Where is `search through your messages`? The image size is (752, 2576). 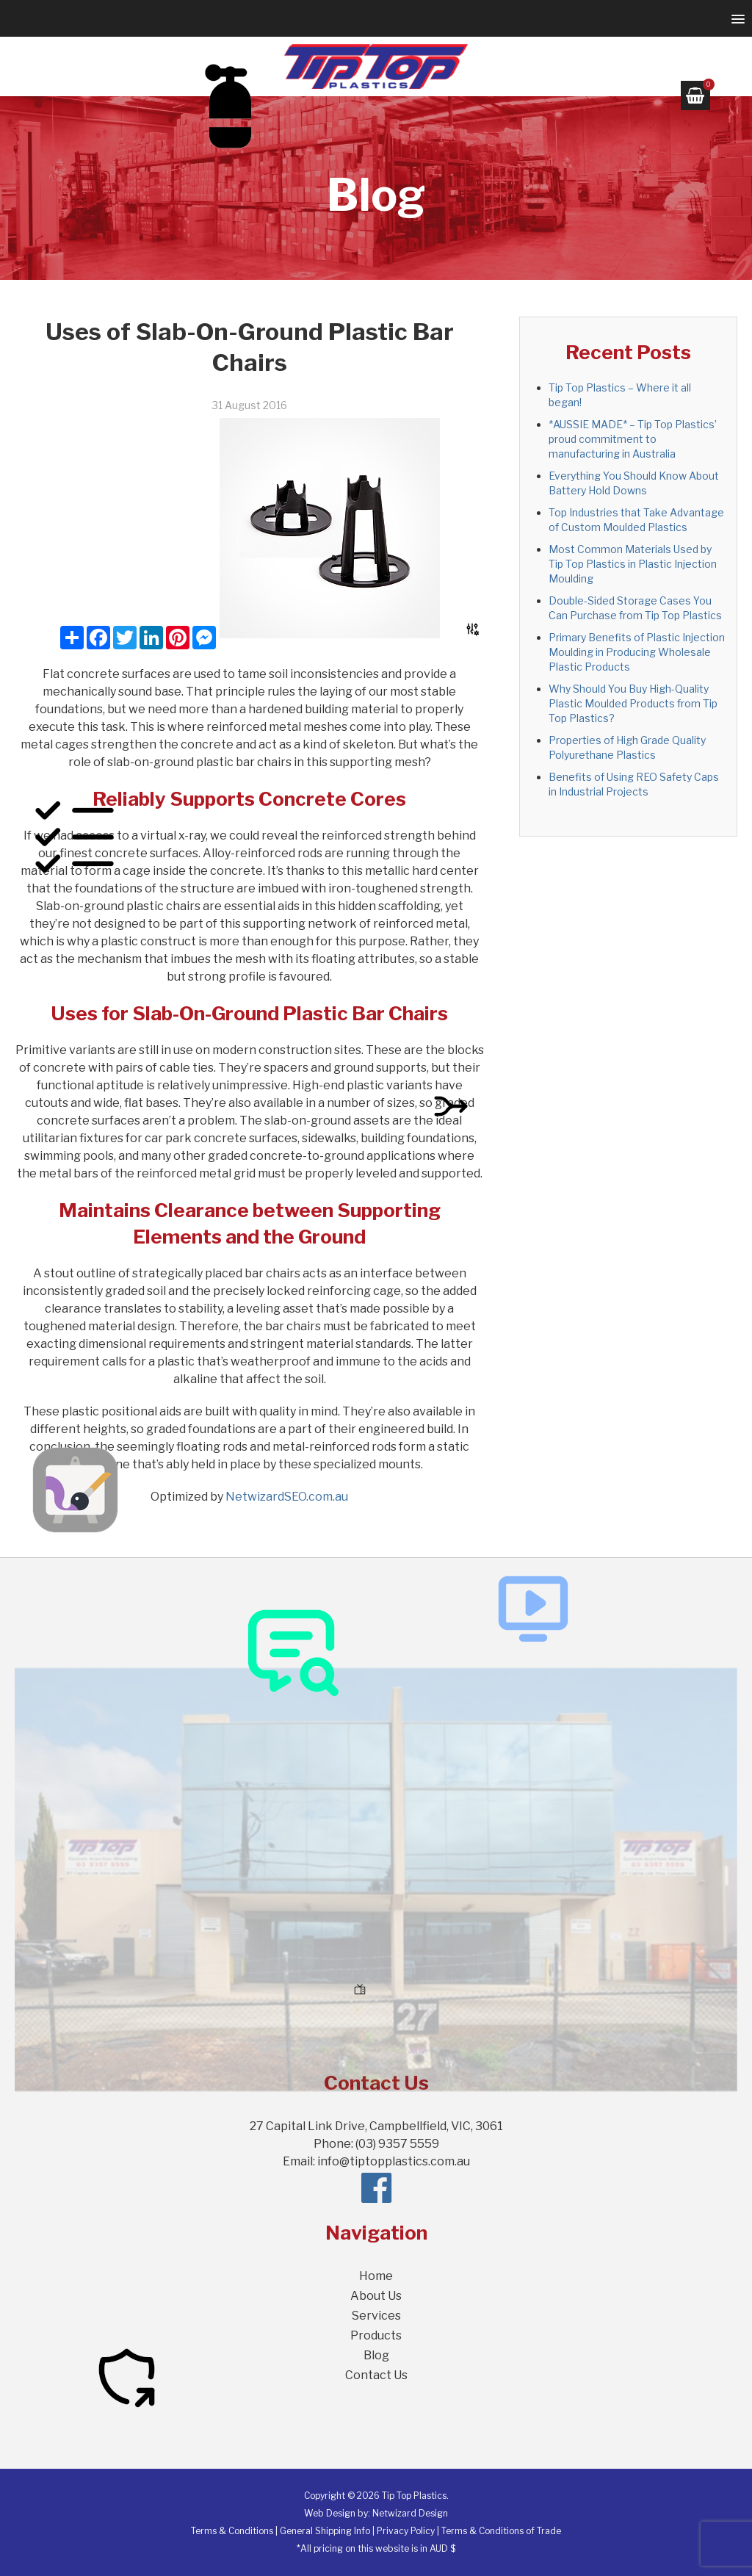 search through your messages is located at coordinates (291, 1648).